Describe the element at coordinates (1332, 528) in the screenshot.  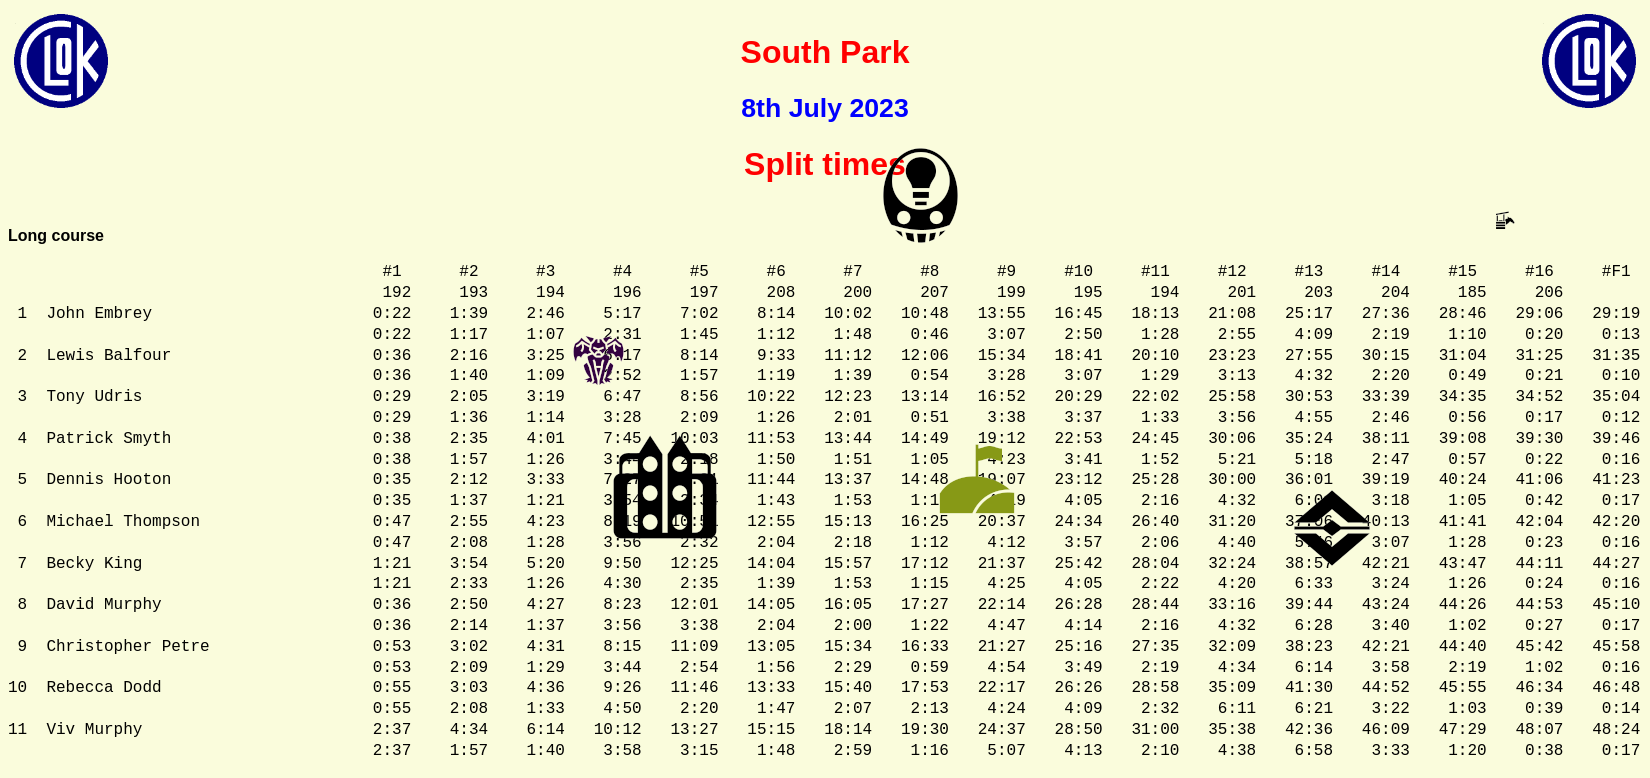
I see `place a virtual marker or waypoint in-game` at that location.